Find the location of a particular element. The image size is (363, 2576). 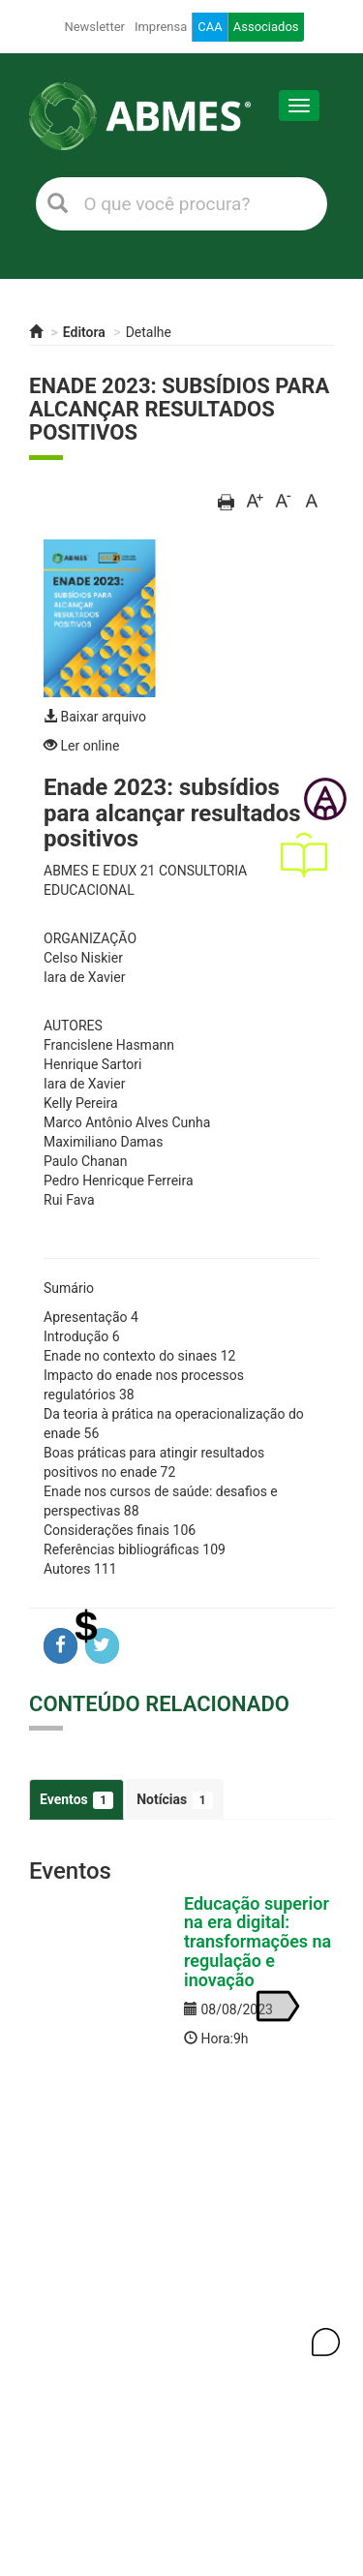

view user profile or contact details is located at coordinates (304, 854).